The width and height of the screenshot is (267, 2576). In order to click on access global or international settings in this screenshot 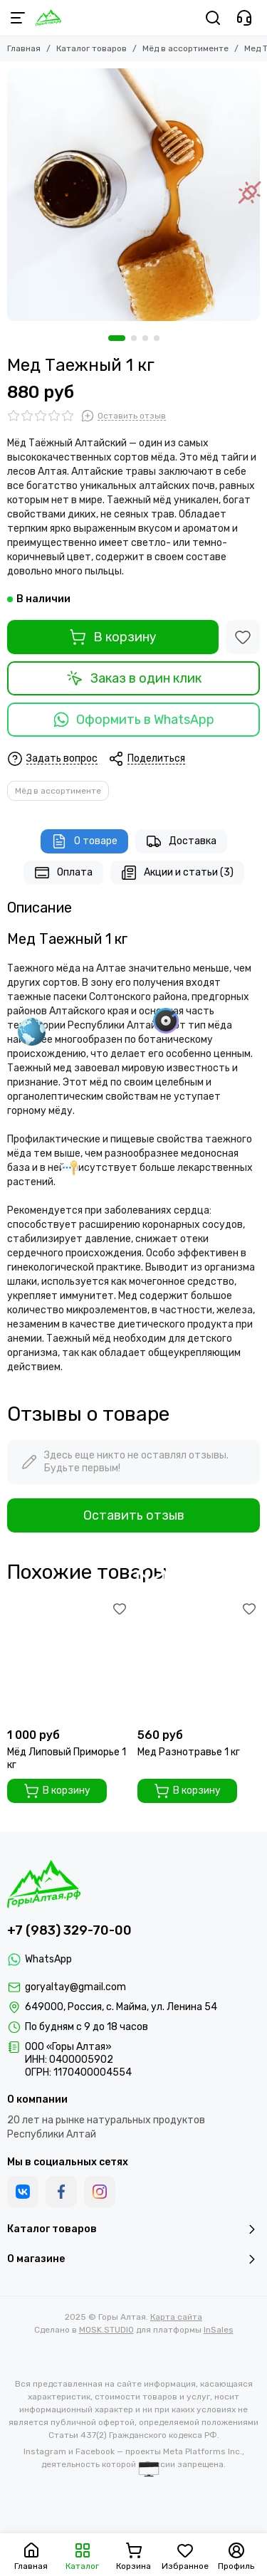, I will do `click(31, 1031)`.